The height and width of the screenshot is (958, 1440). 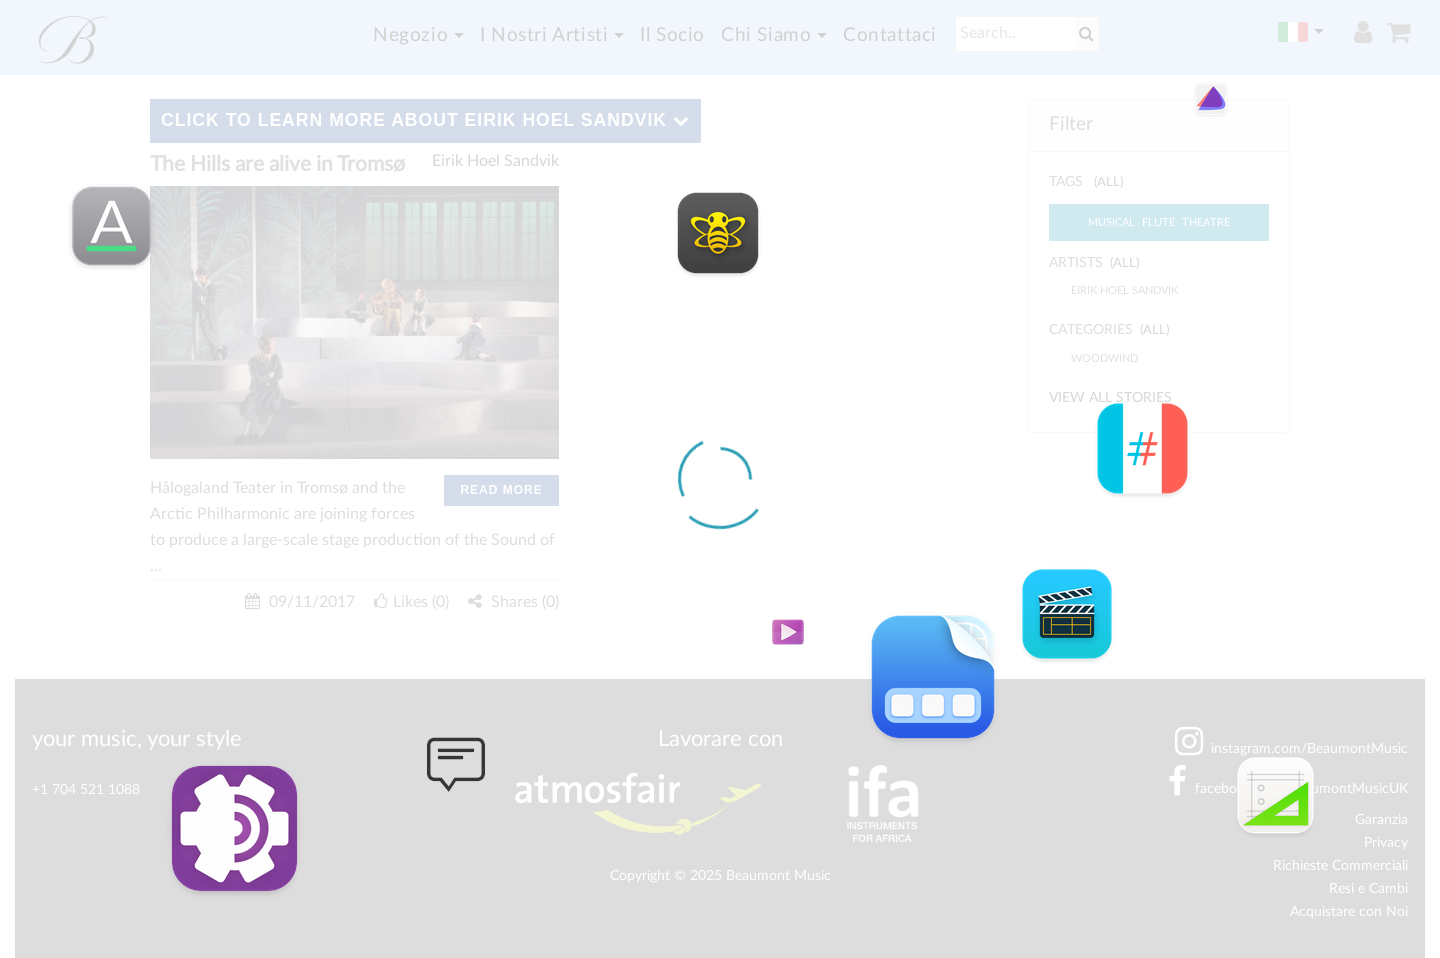 What do you see at coordinates (1067, 614) in the screenshot?
I see `open losslesscut video editing app` at bounding box center [1067, 614].